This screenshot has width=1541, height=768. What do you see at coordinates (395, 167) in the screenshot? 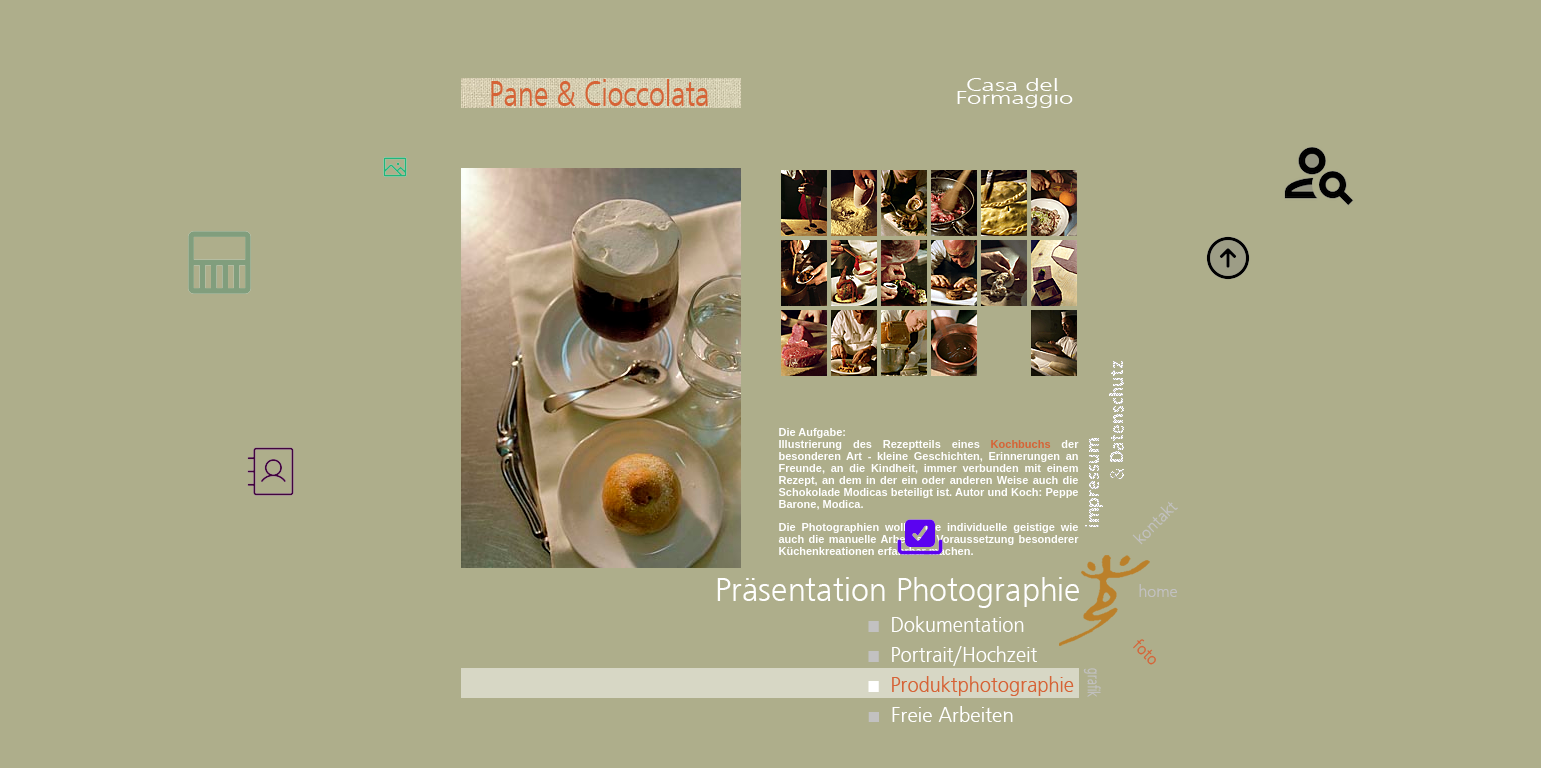
I see `view or open an image file` at bounding box center [395, 167].